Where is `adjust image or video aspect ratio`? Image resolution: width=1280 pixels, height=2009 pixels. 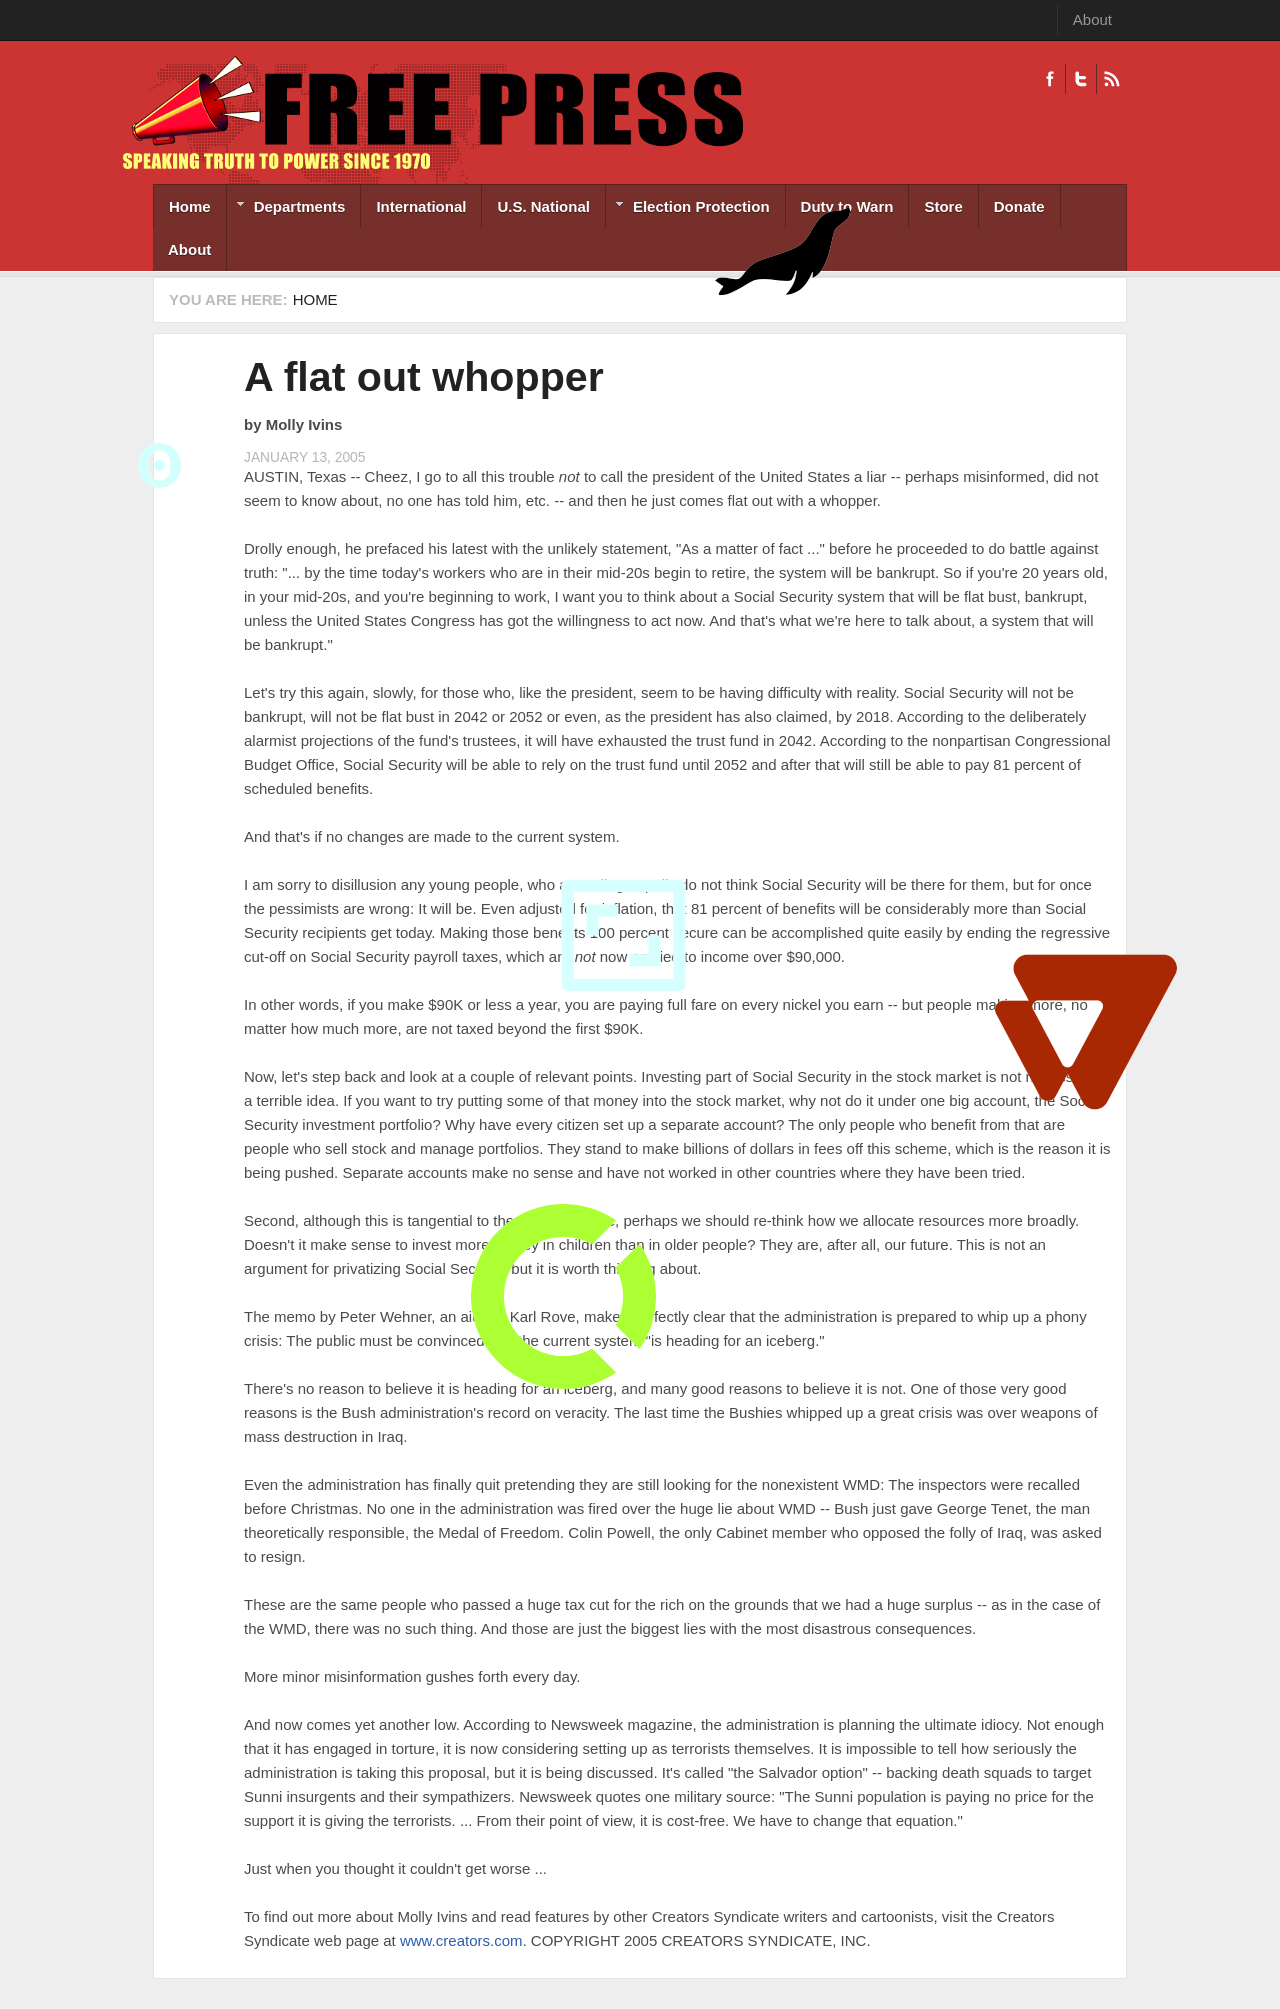 adjust image or video aspect ratio is located at coordinates (623, 935).